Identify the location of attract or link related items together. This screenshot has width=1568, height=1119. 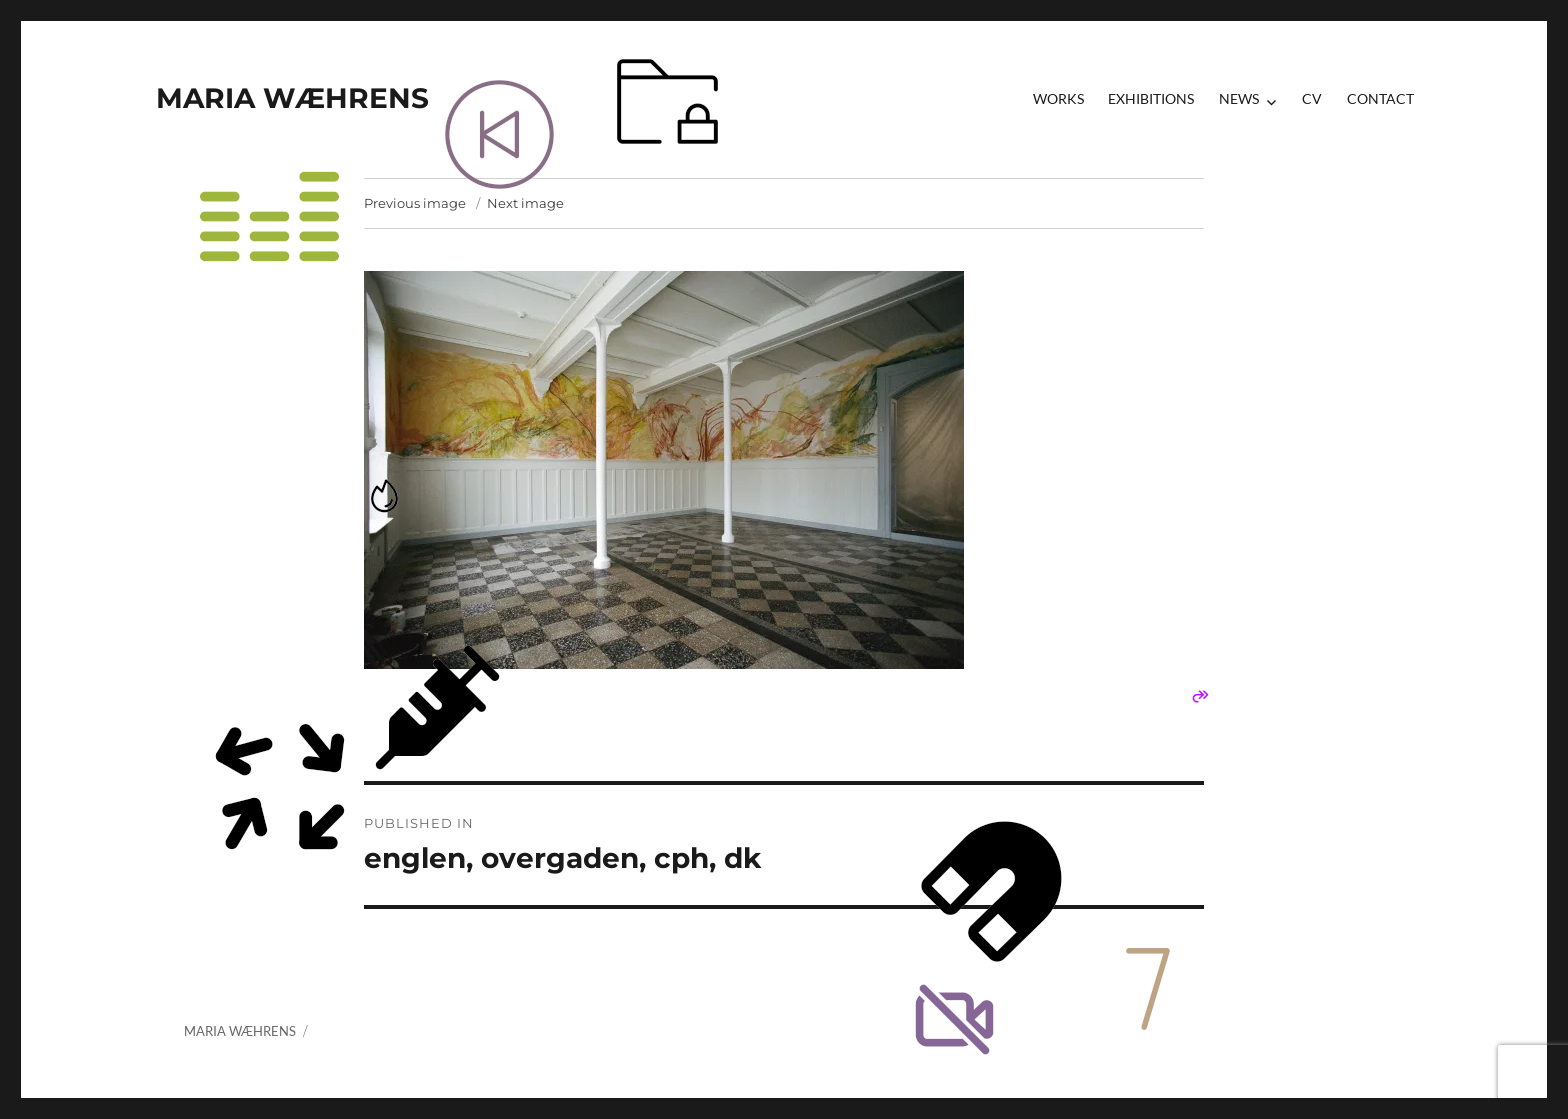
(994, 889).